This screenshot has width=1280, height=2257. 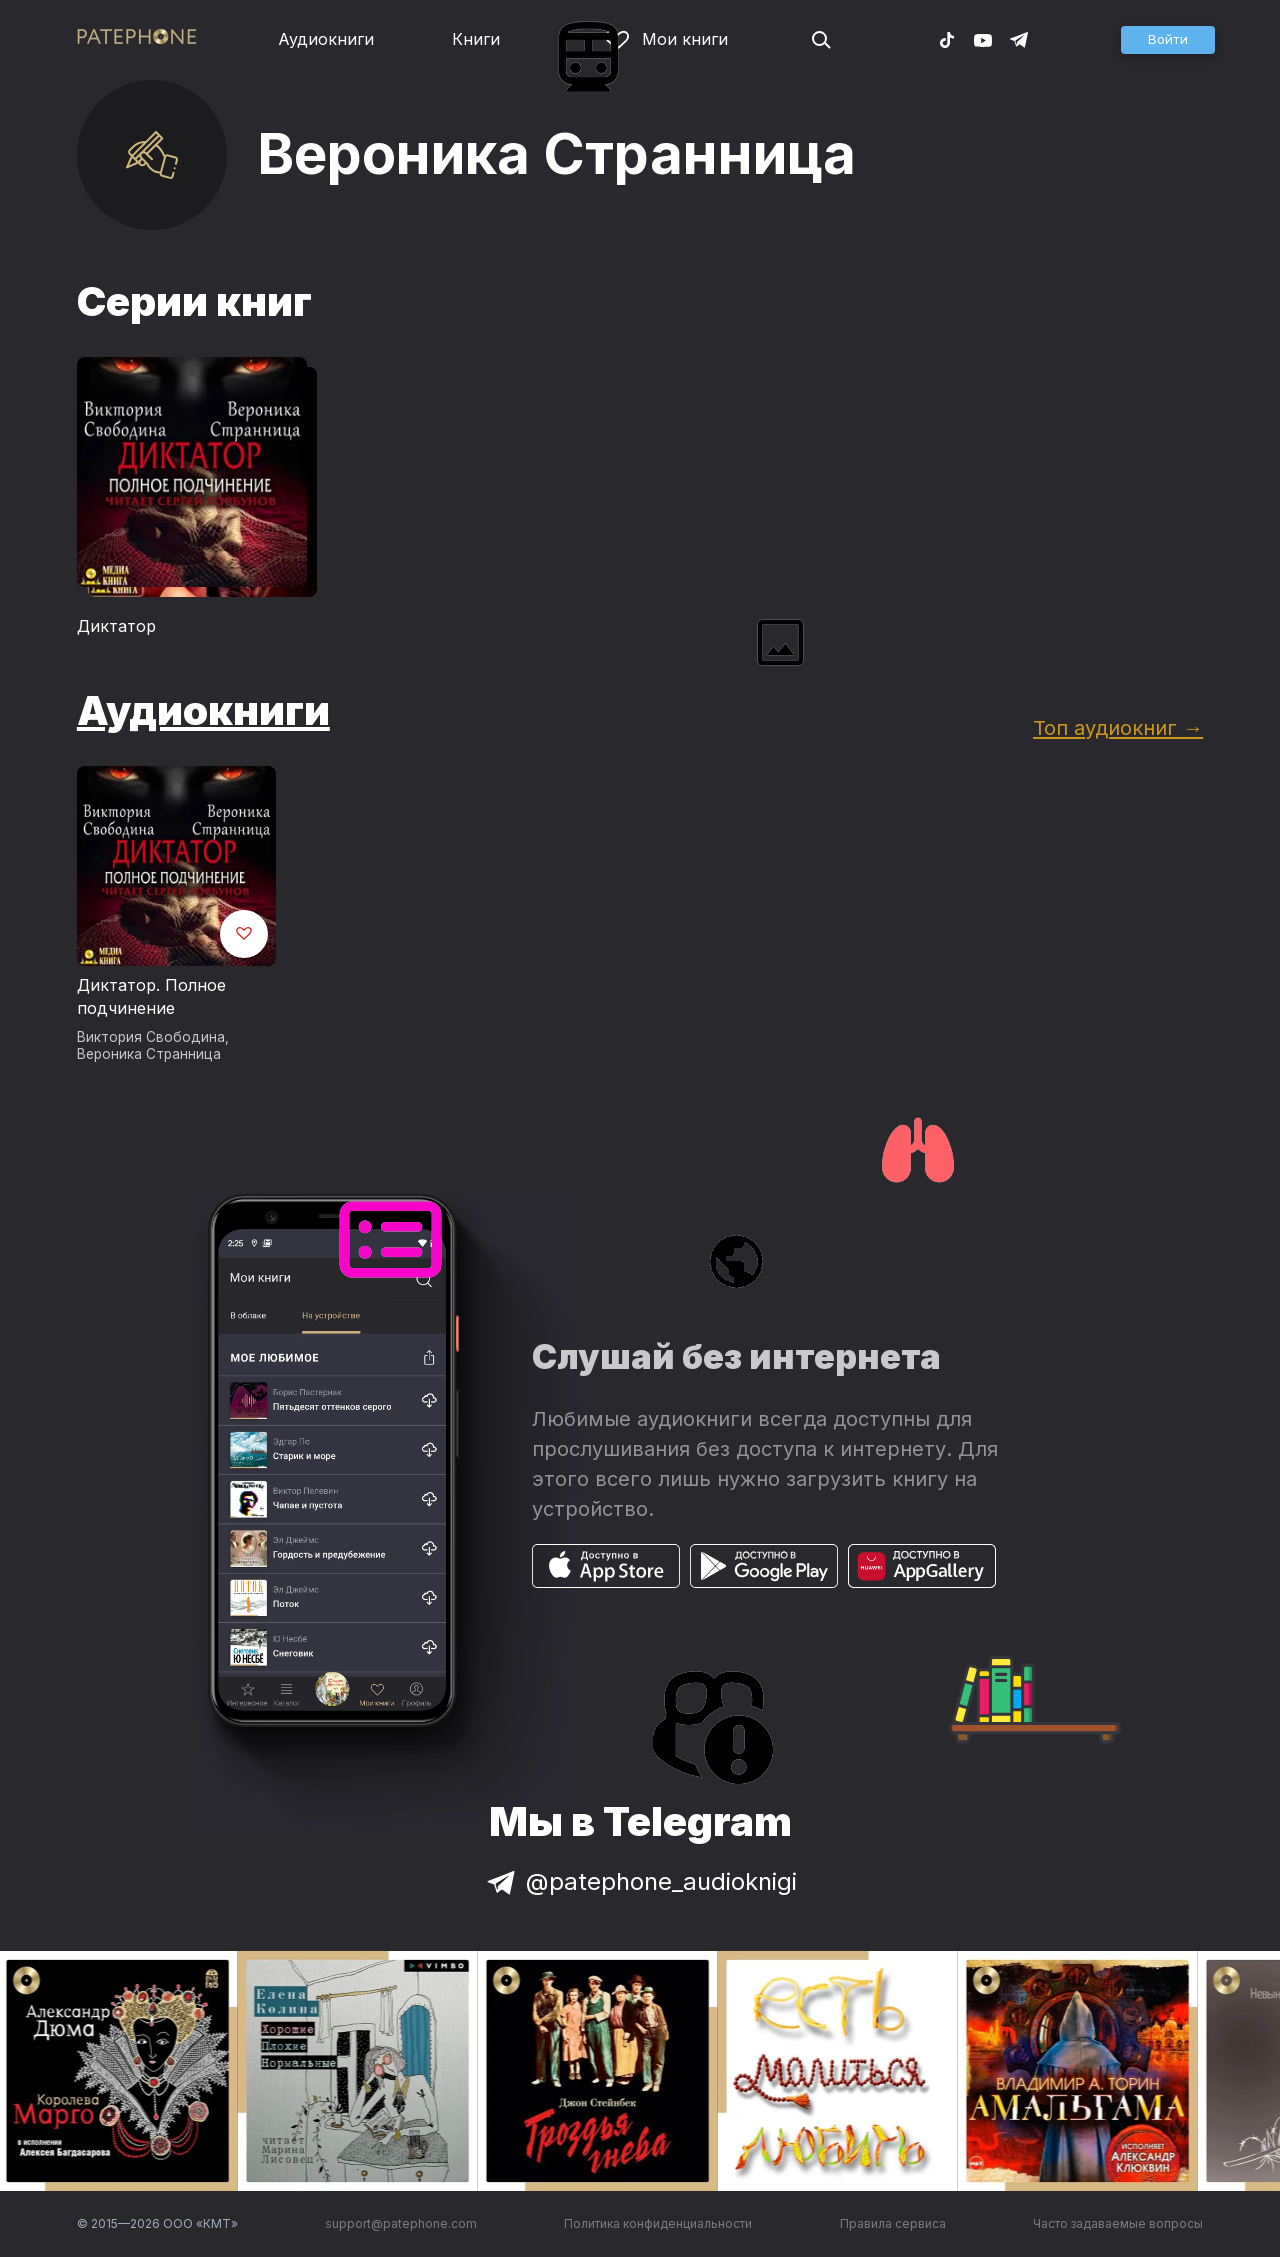 What do you see at coordinates (390, 1239) in the screenshot?
I see `view list details or summary` at bounding box center [390, 1239].